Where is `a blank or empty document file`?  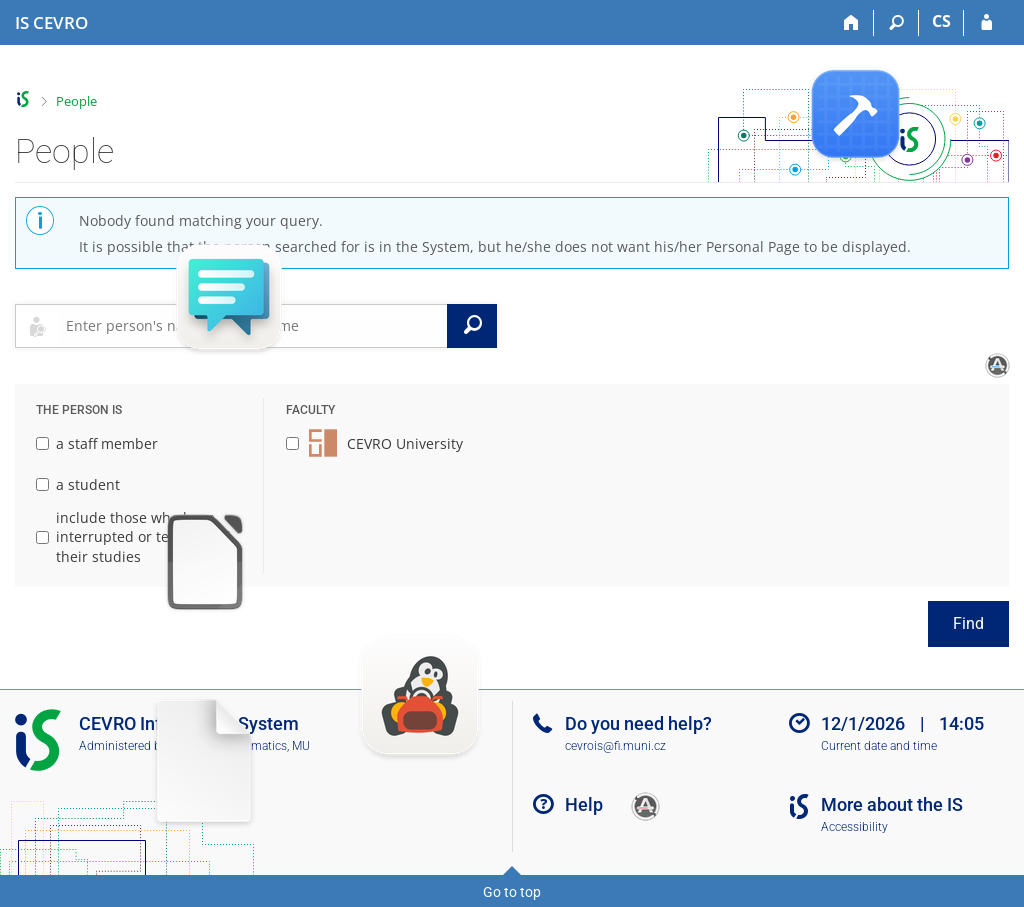 a blank or empty document file is located at coordinates (204, 763).